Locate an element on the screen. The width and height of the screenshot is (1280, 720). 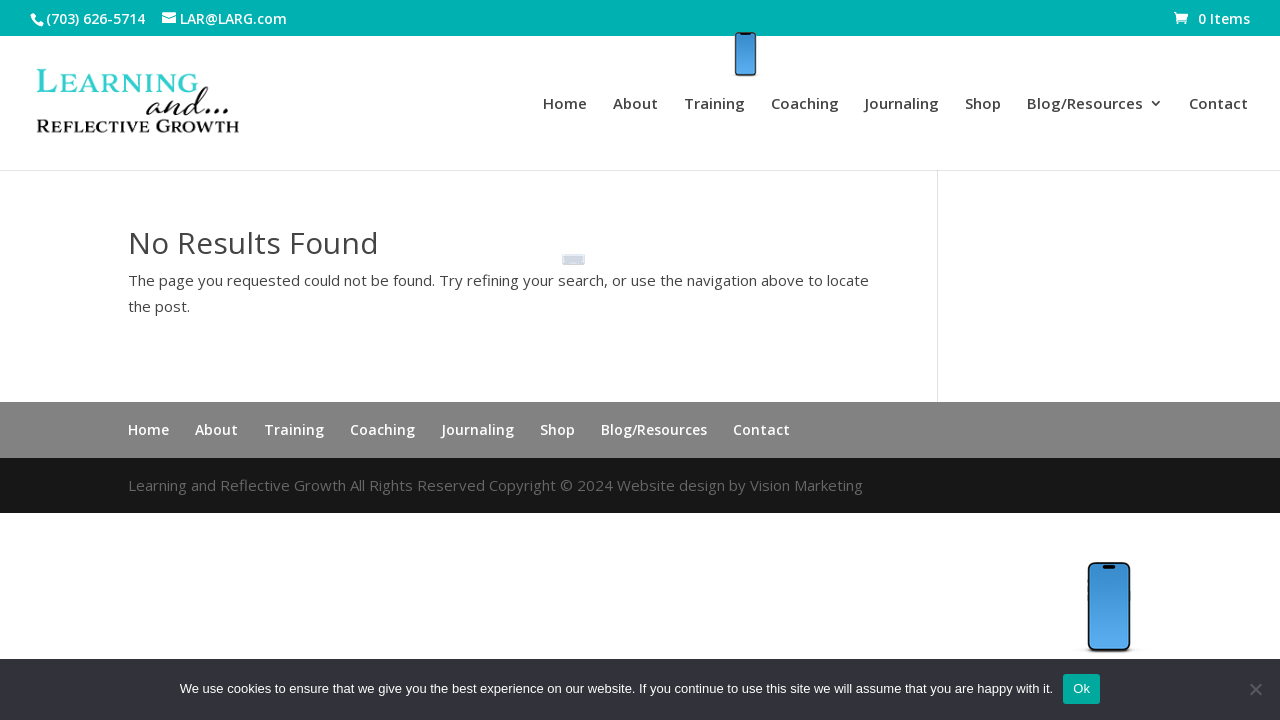
iPhone 15 Pro device icon is located at coordinates (1109, 608).